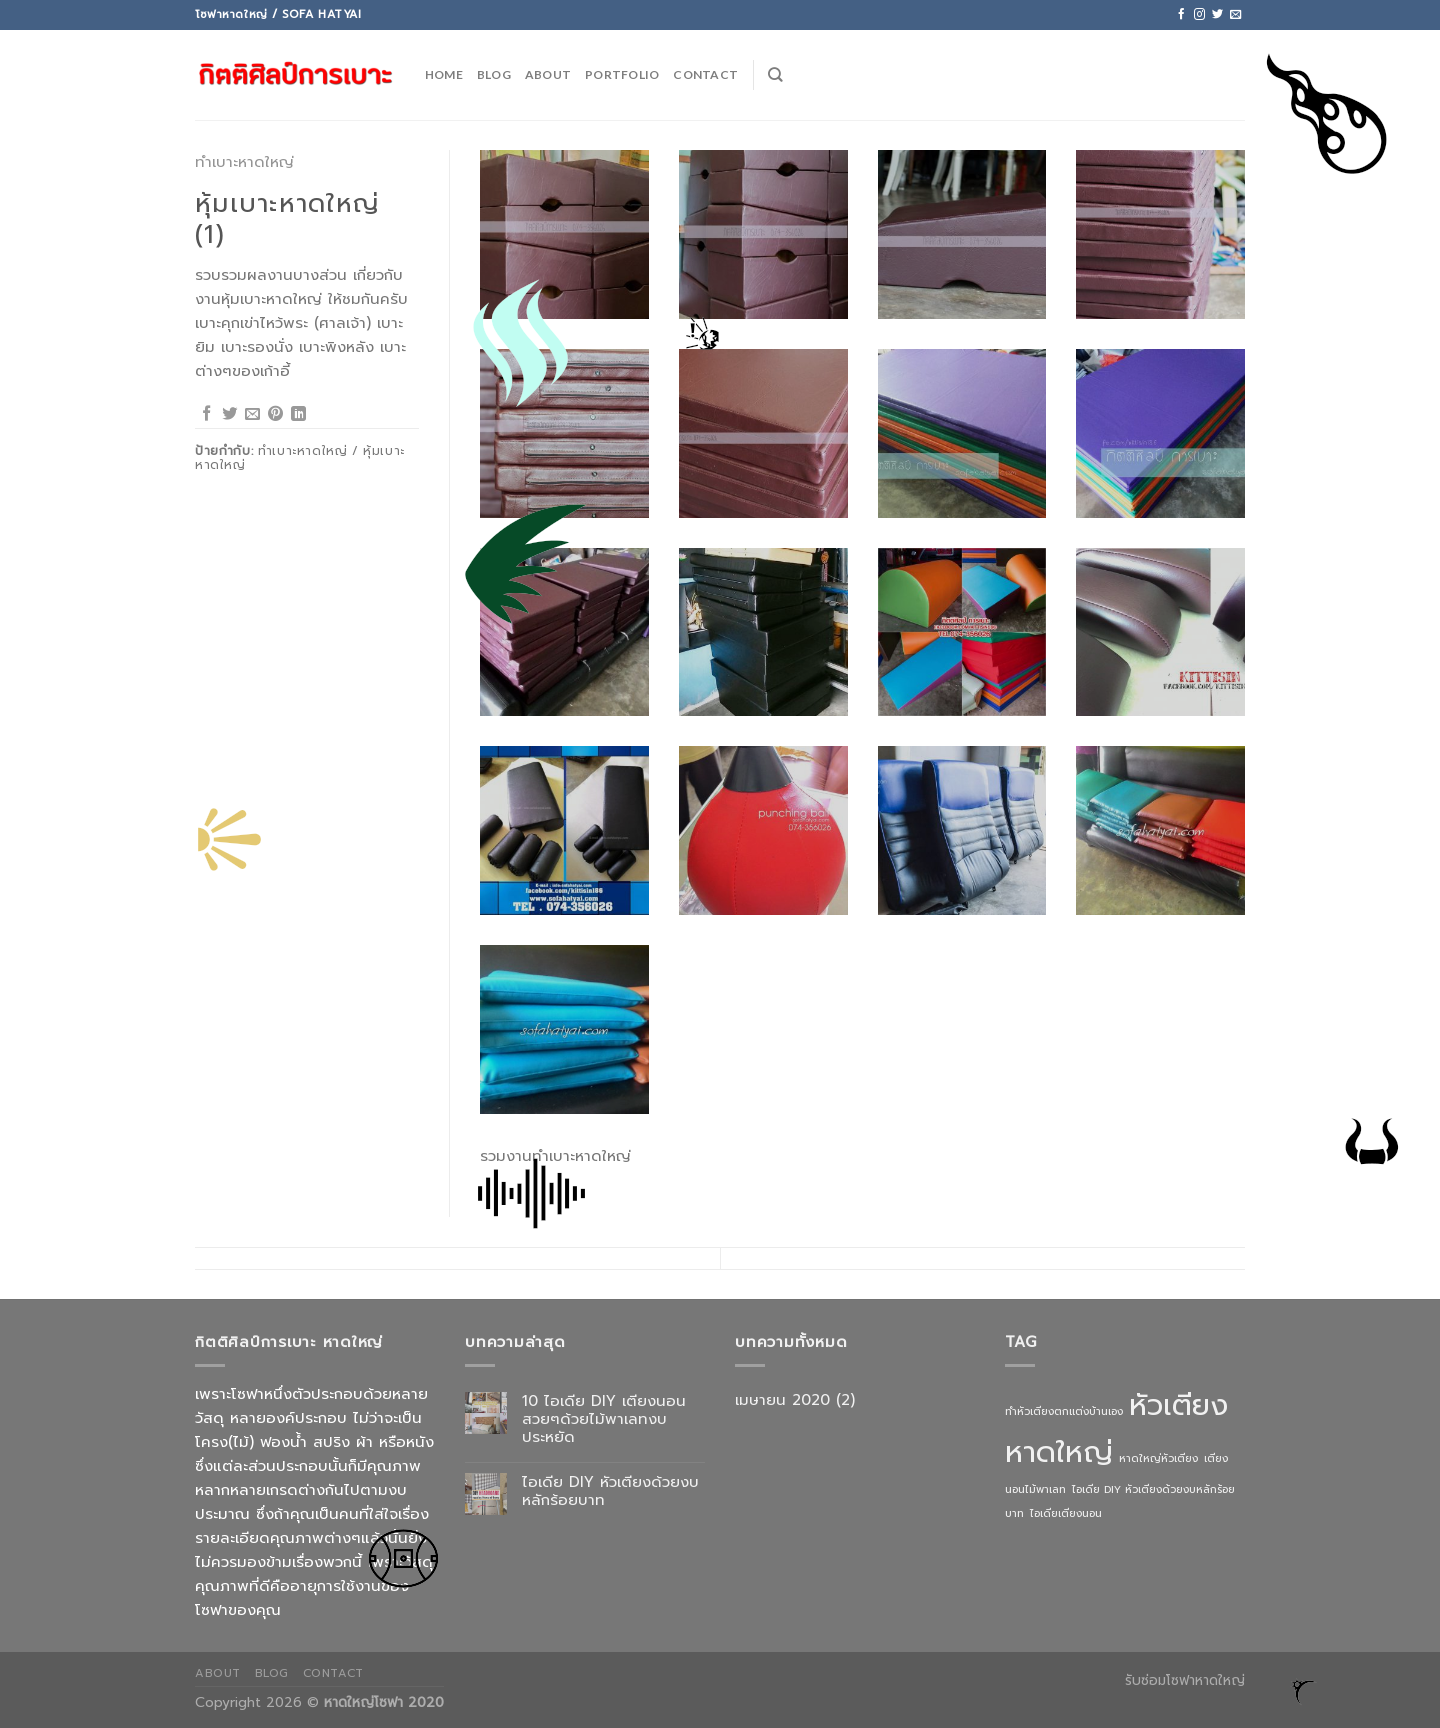  What do you see at coordinates (531, 1193) in the screenshot?
I see `audio or sound is currently playing` at bounding box center [531, 1193].